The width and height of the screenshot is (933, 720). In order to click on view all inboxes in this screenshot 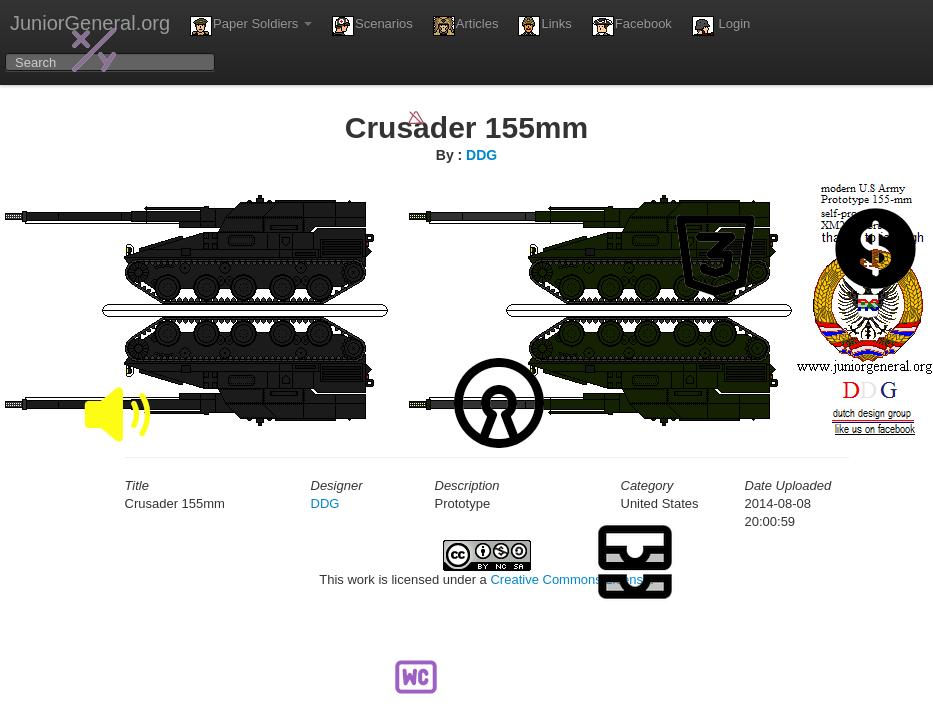, I will do `click(635, 562)`.